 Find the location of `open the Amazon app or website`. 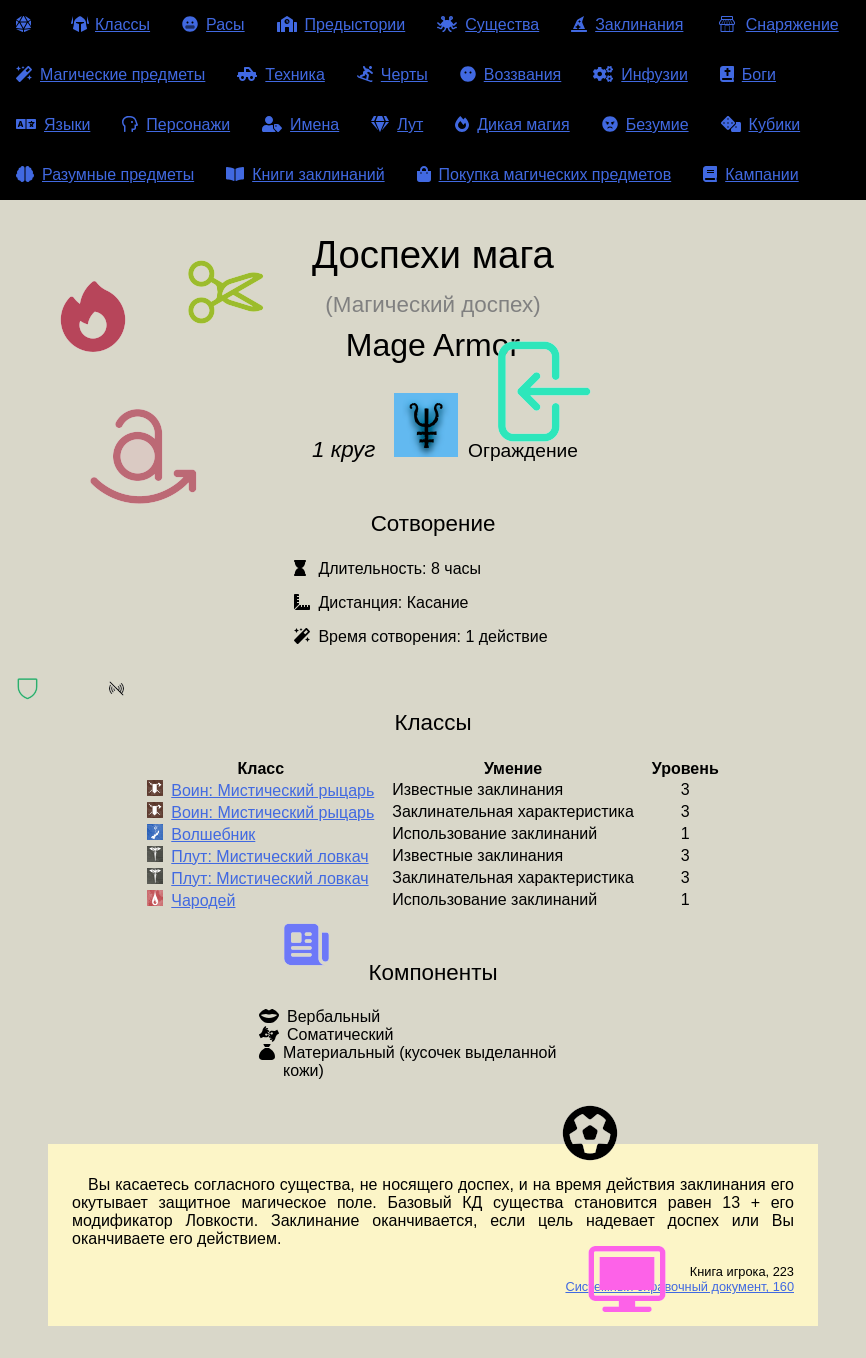

open the Amazon app or website is located at coordinates (139, 454).